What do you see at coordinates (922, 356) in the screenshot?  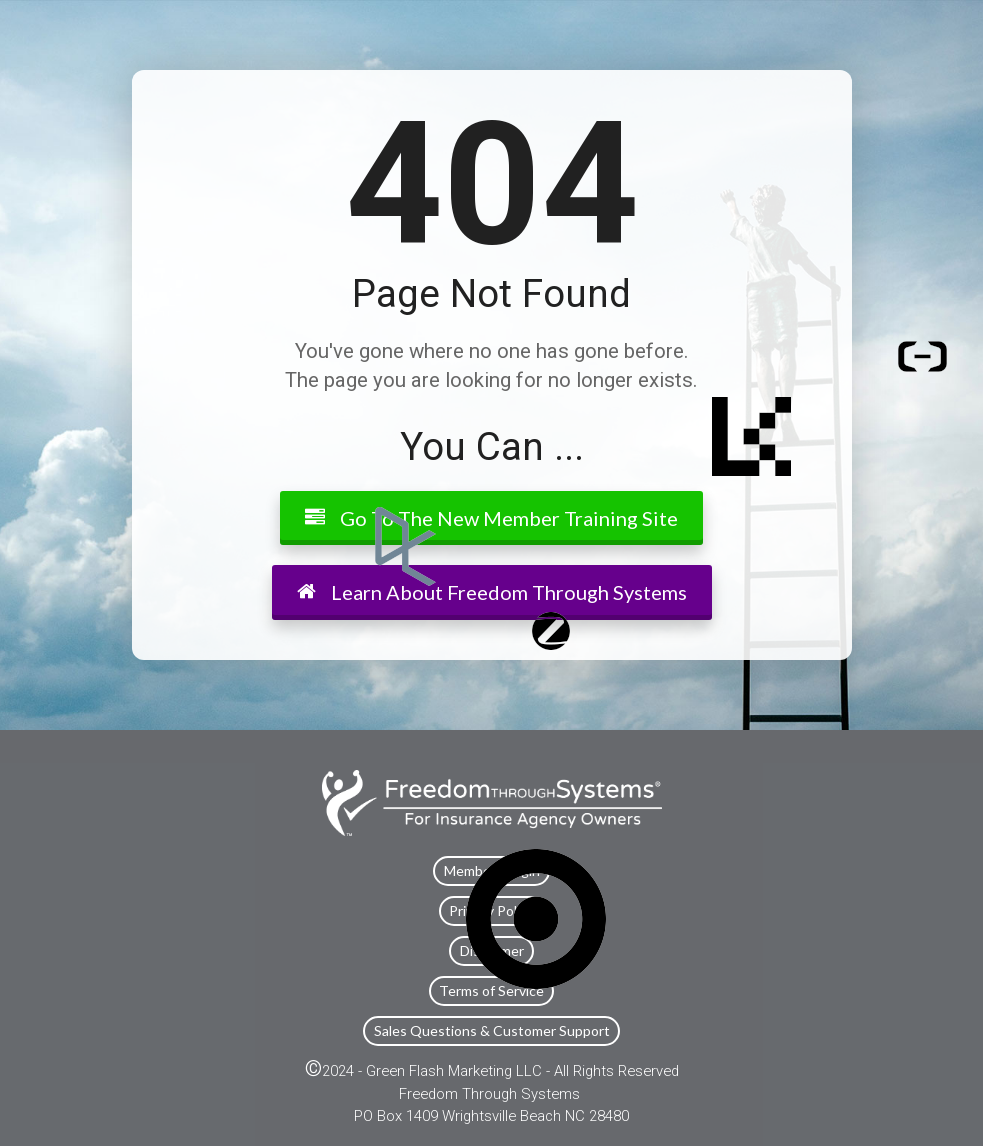 I see `alibaba cloud services logo` at bounding box center [922, 356].